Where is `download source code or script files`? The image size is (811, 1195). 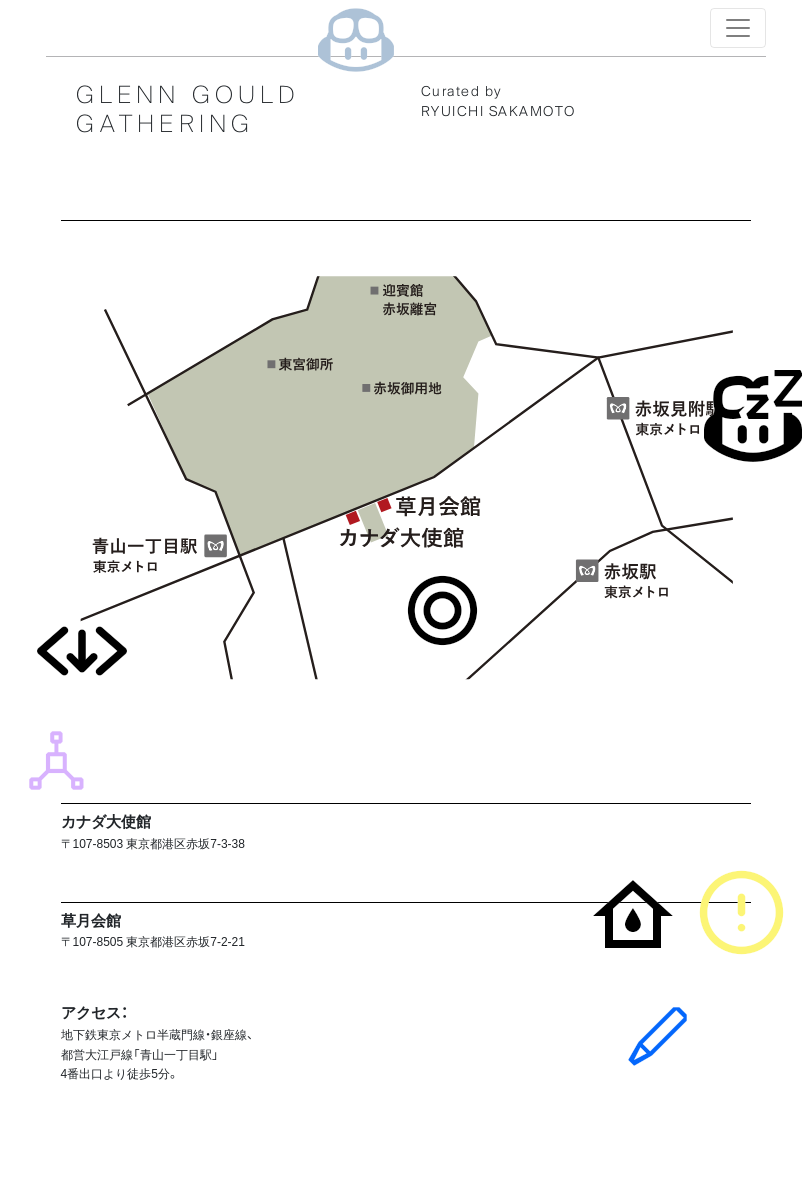 download source code or script files is located at coordinates (82, 651).